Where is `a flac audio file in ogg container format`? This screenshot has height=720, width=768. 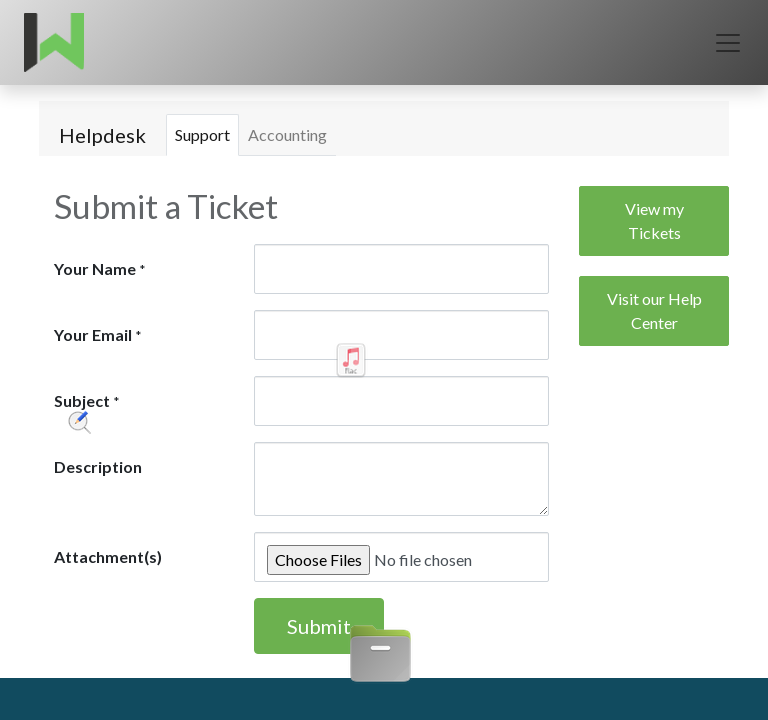 a flac audio file in ogg container format is located at coordinates (351, 360).